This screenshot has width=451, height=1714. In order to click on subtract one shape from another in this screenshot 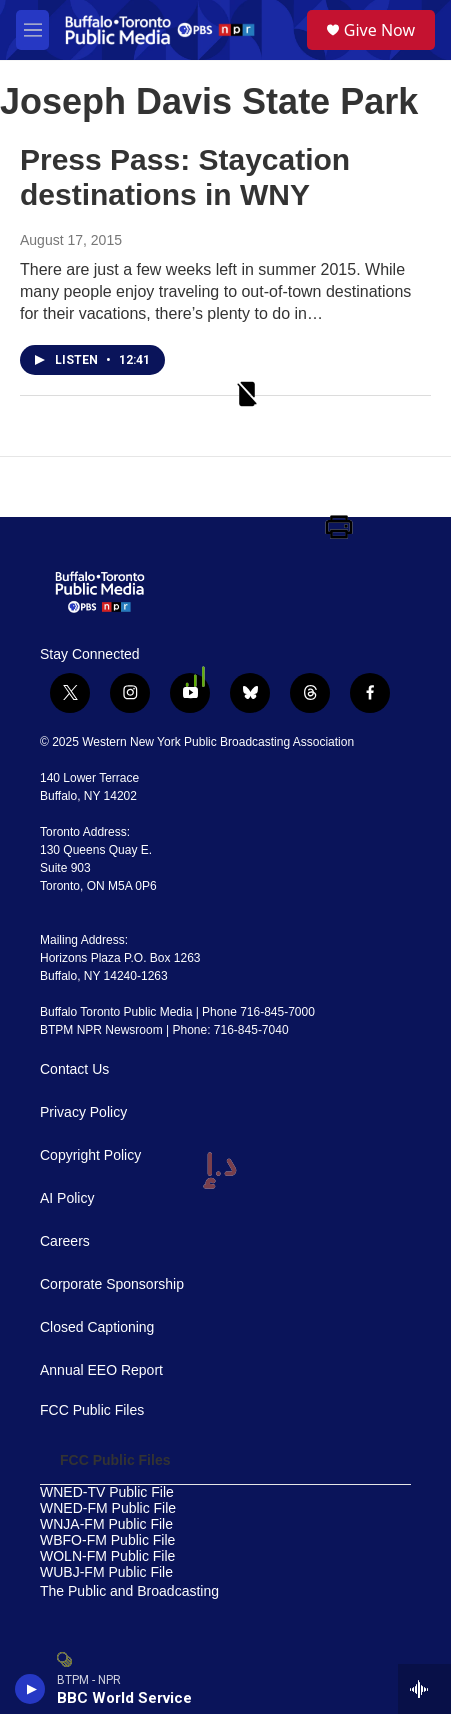, I will do `click(64, 1659)`.